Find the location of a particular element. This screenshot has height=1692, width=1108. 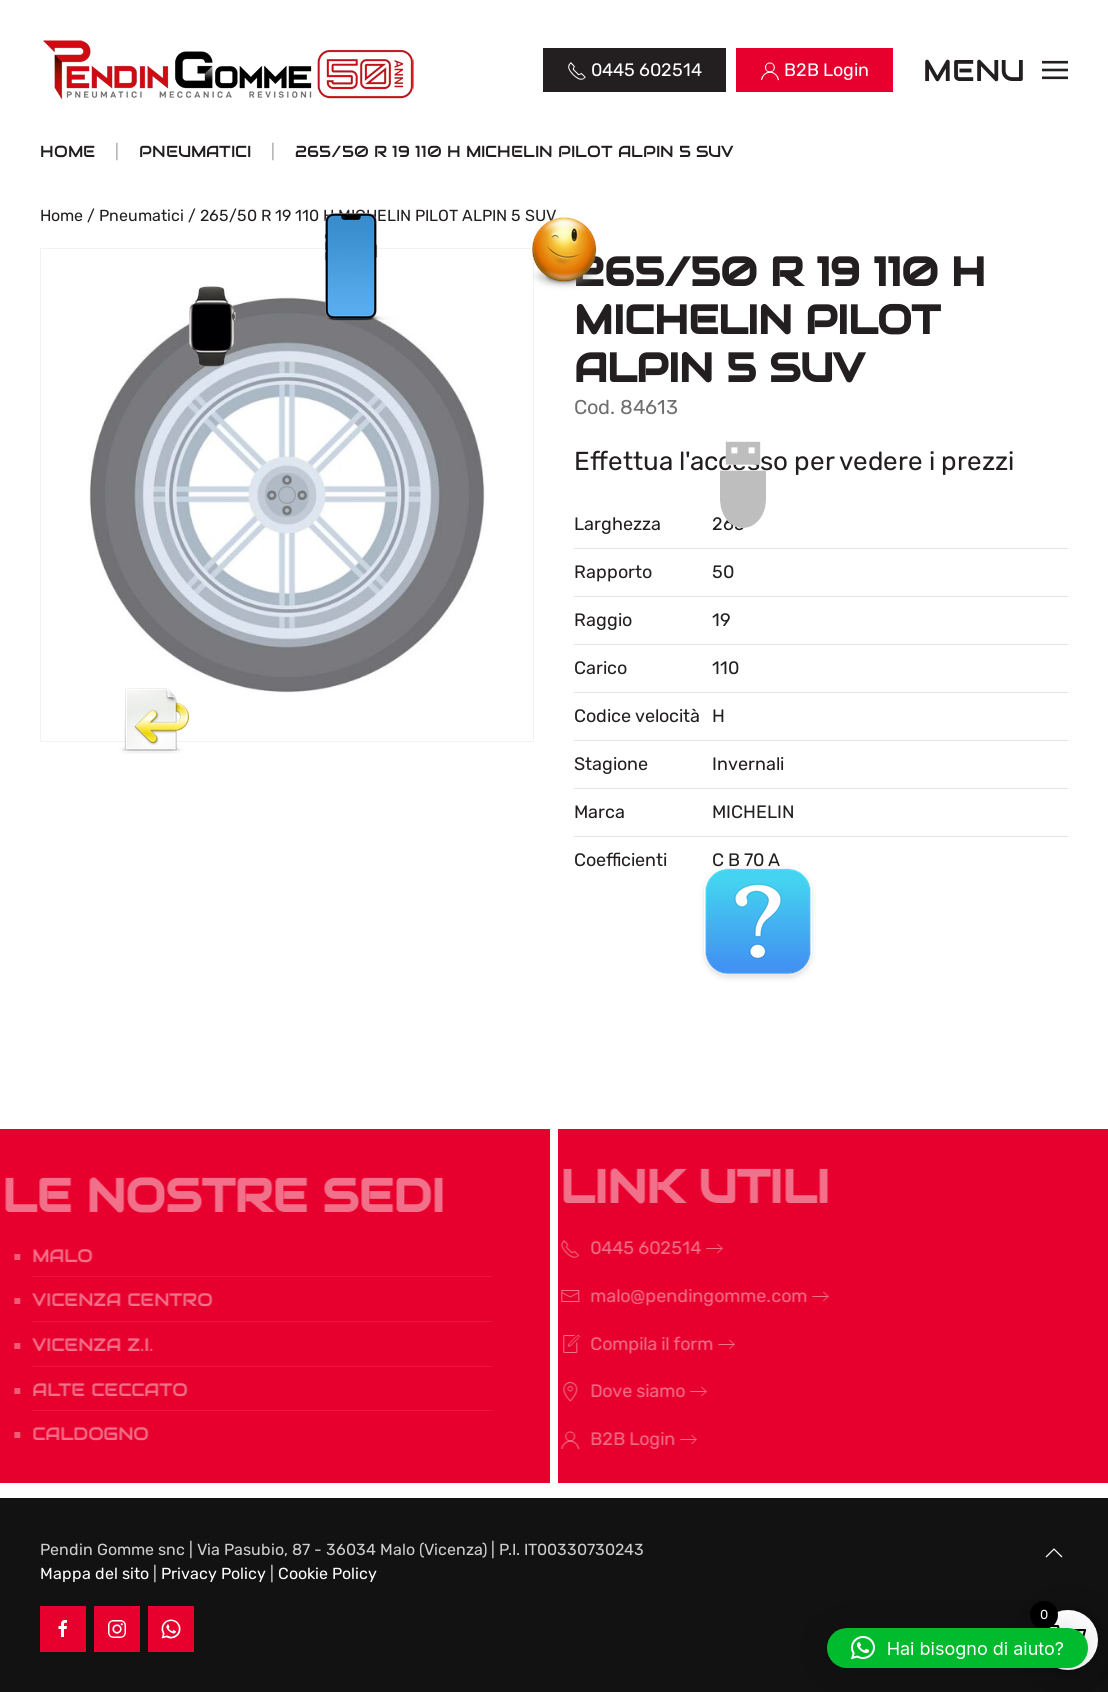

insert a wink emoji into your message is located at coordinates (564, 252).